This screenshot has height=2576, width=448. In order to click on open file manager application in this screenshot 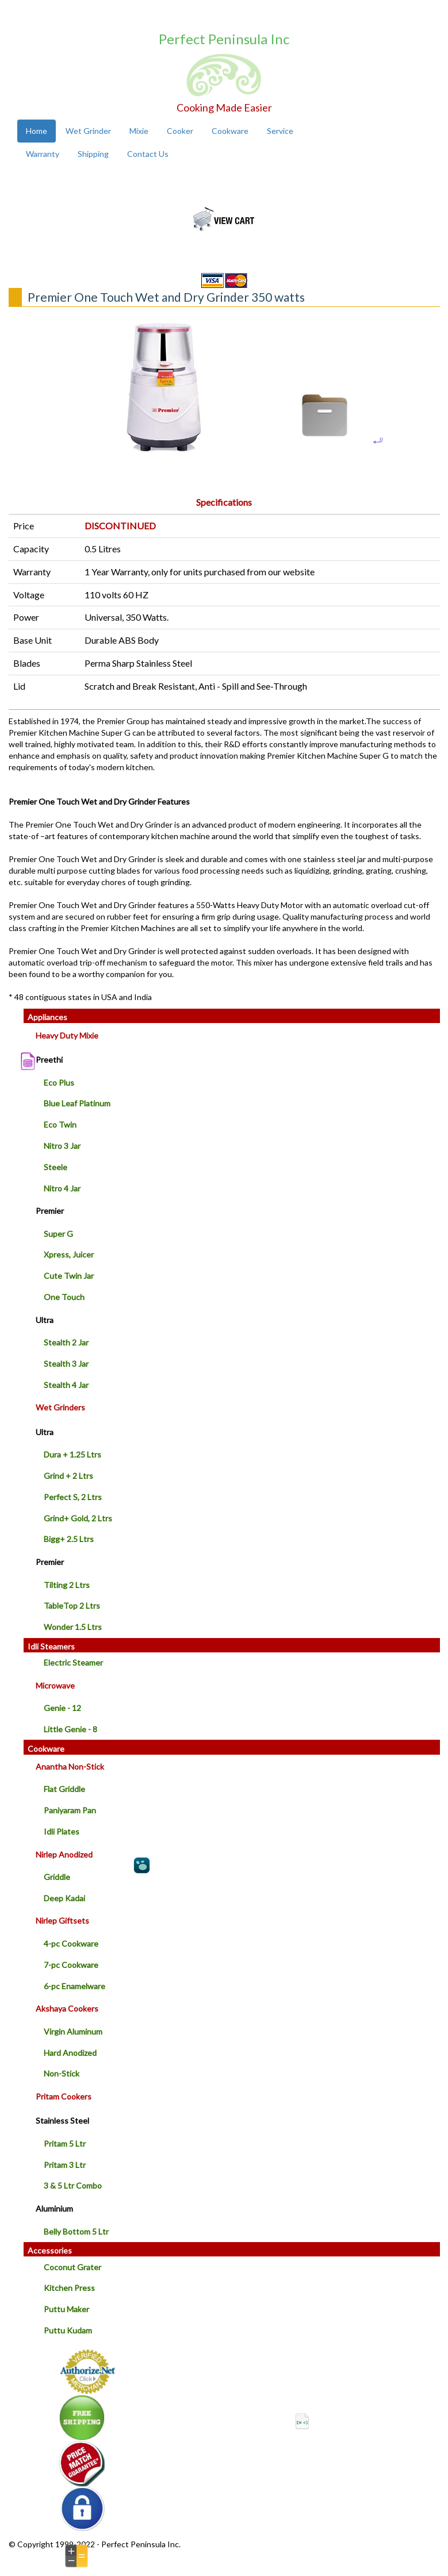, I will do `click(324, 415)`.